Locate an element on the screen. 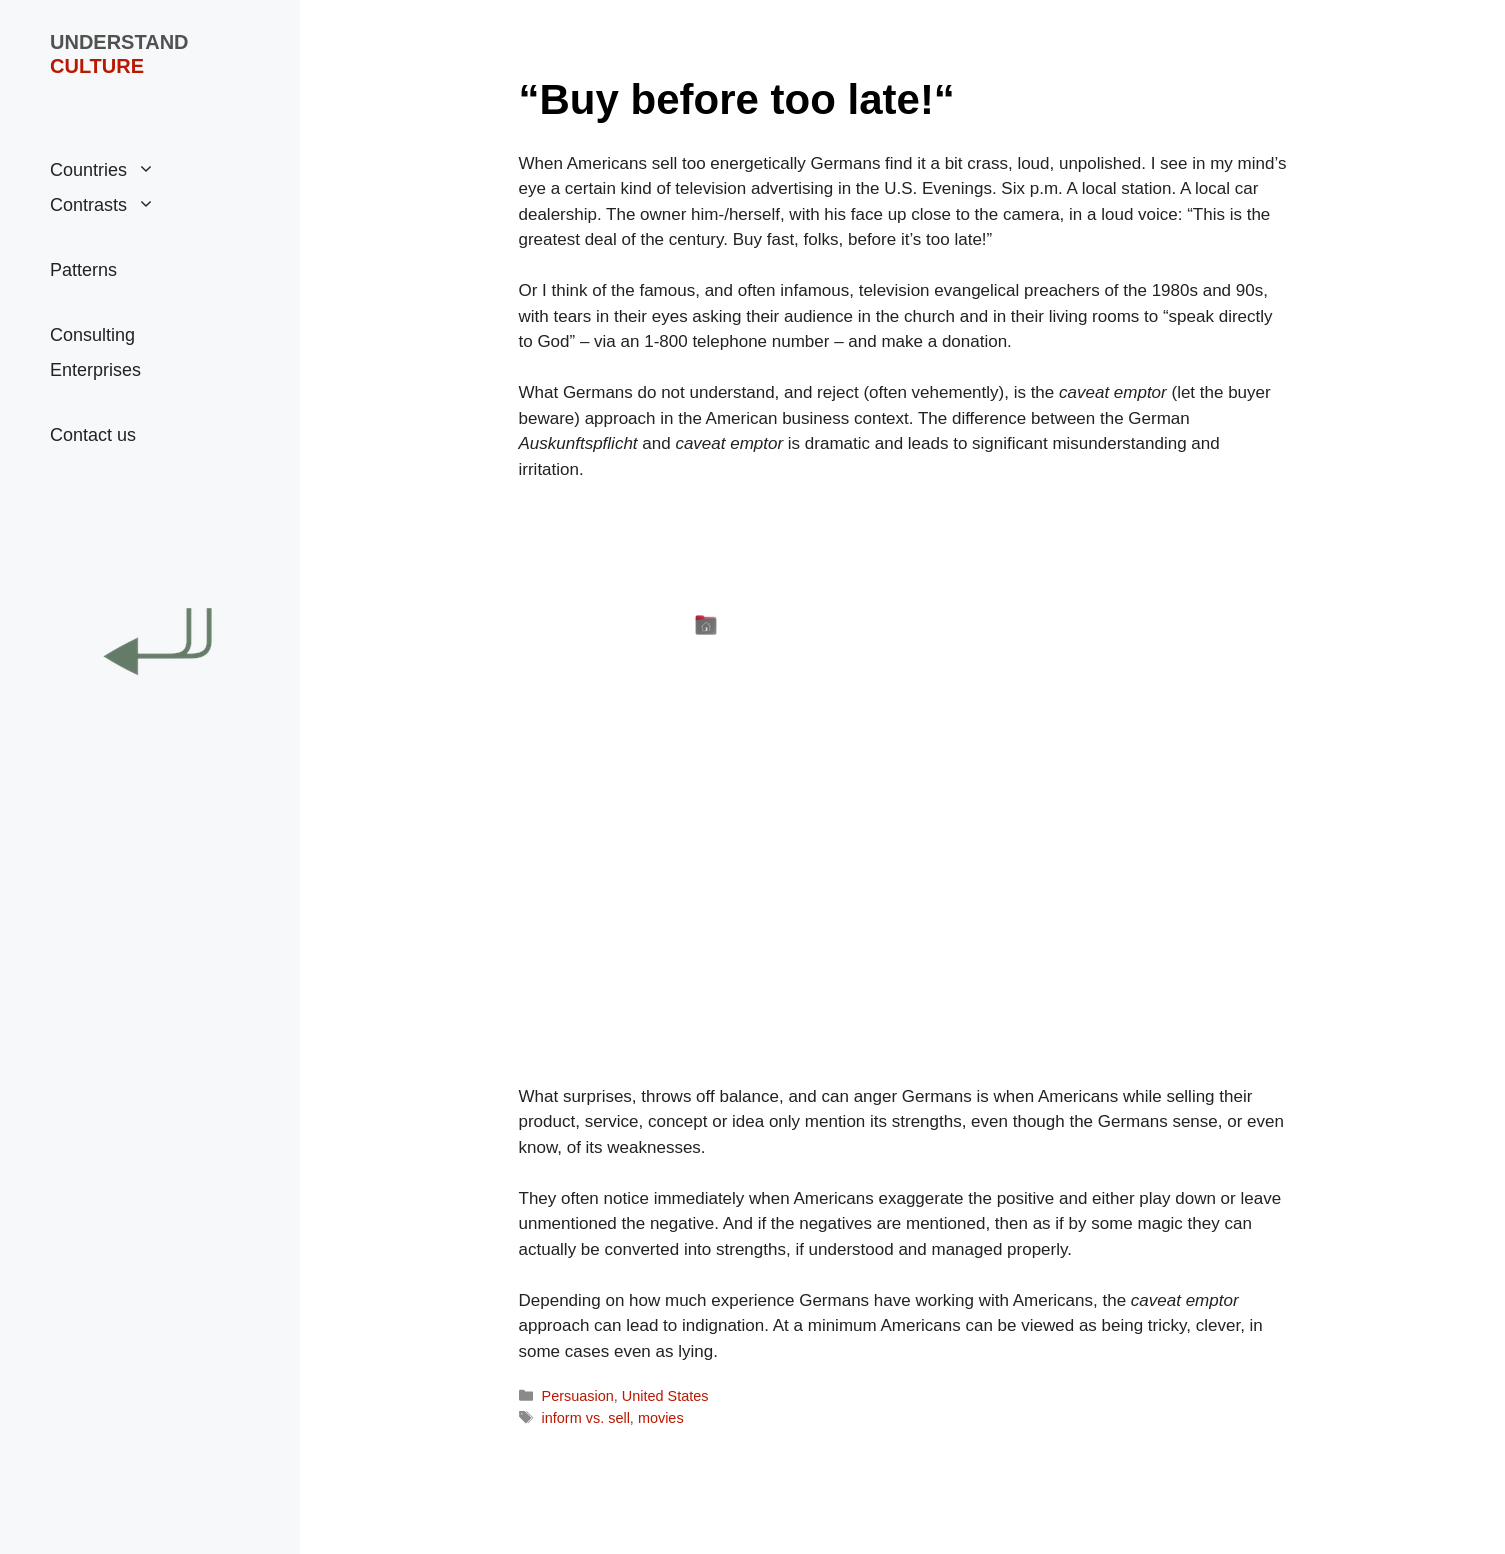 Image resolution: width=1505 pixels, height=1554 pixels. reply to all recipients of an email is located at coordinates (156, 641).